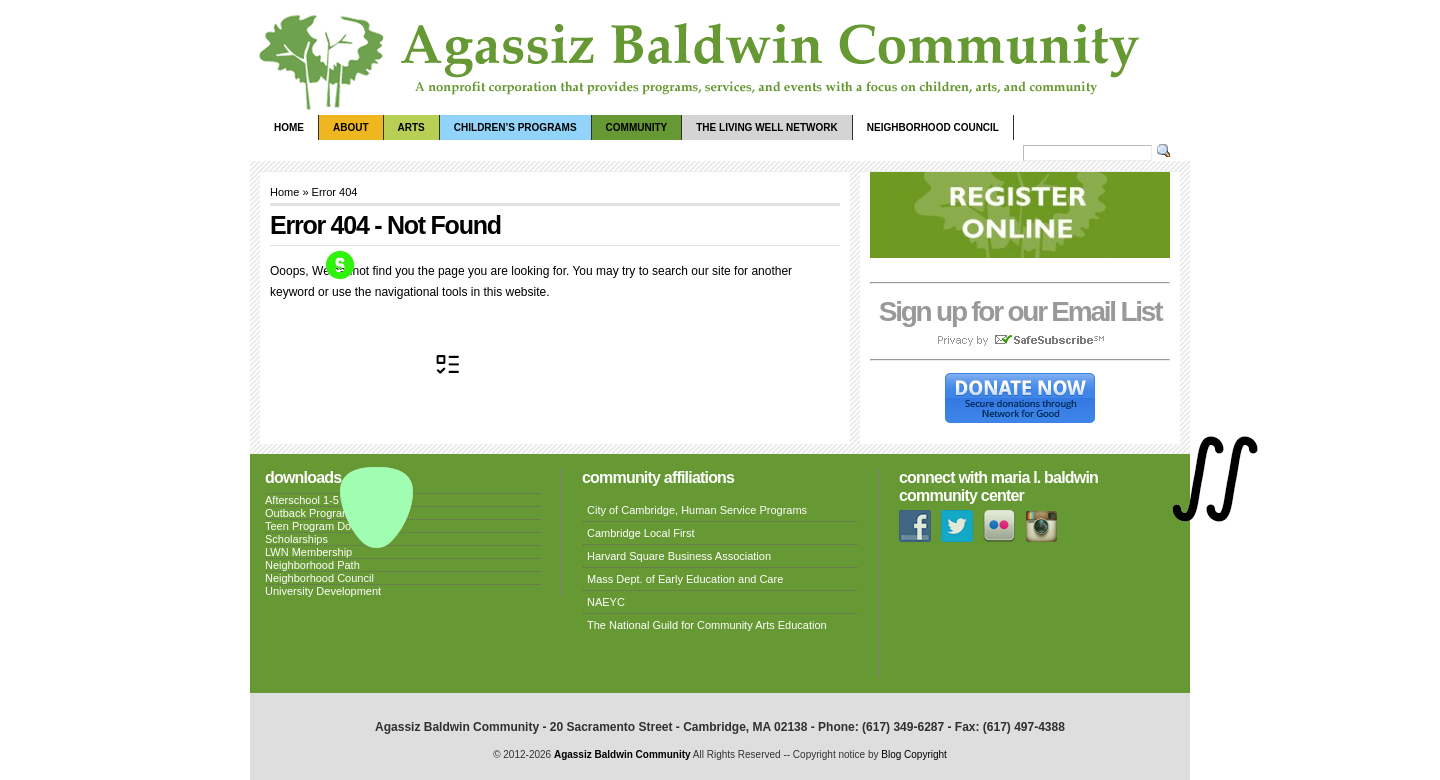 Image resolution: width=1440 pixels, height=780 pixels. What do you see at coordinates (340, 265) in the screenshot?
I see `indicates a "small" size option` at bounding box center [340, 265].